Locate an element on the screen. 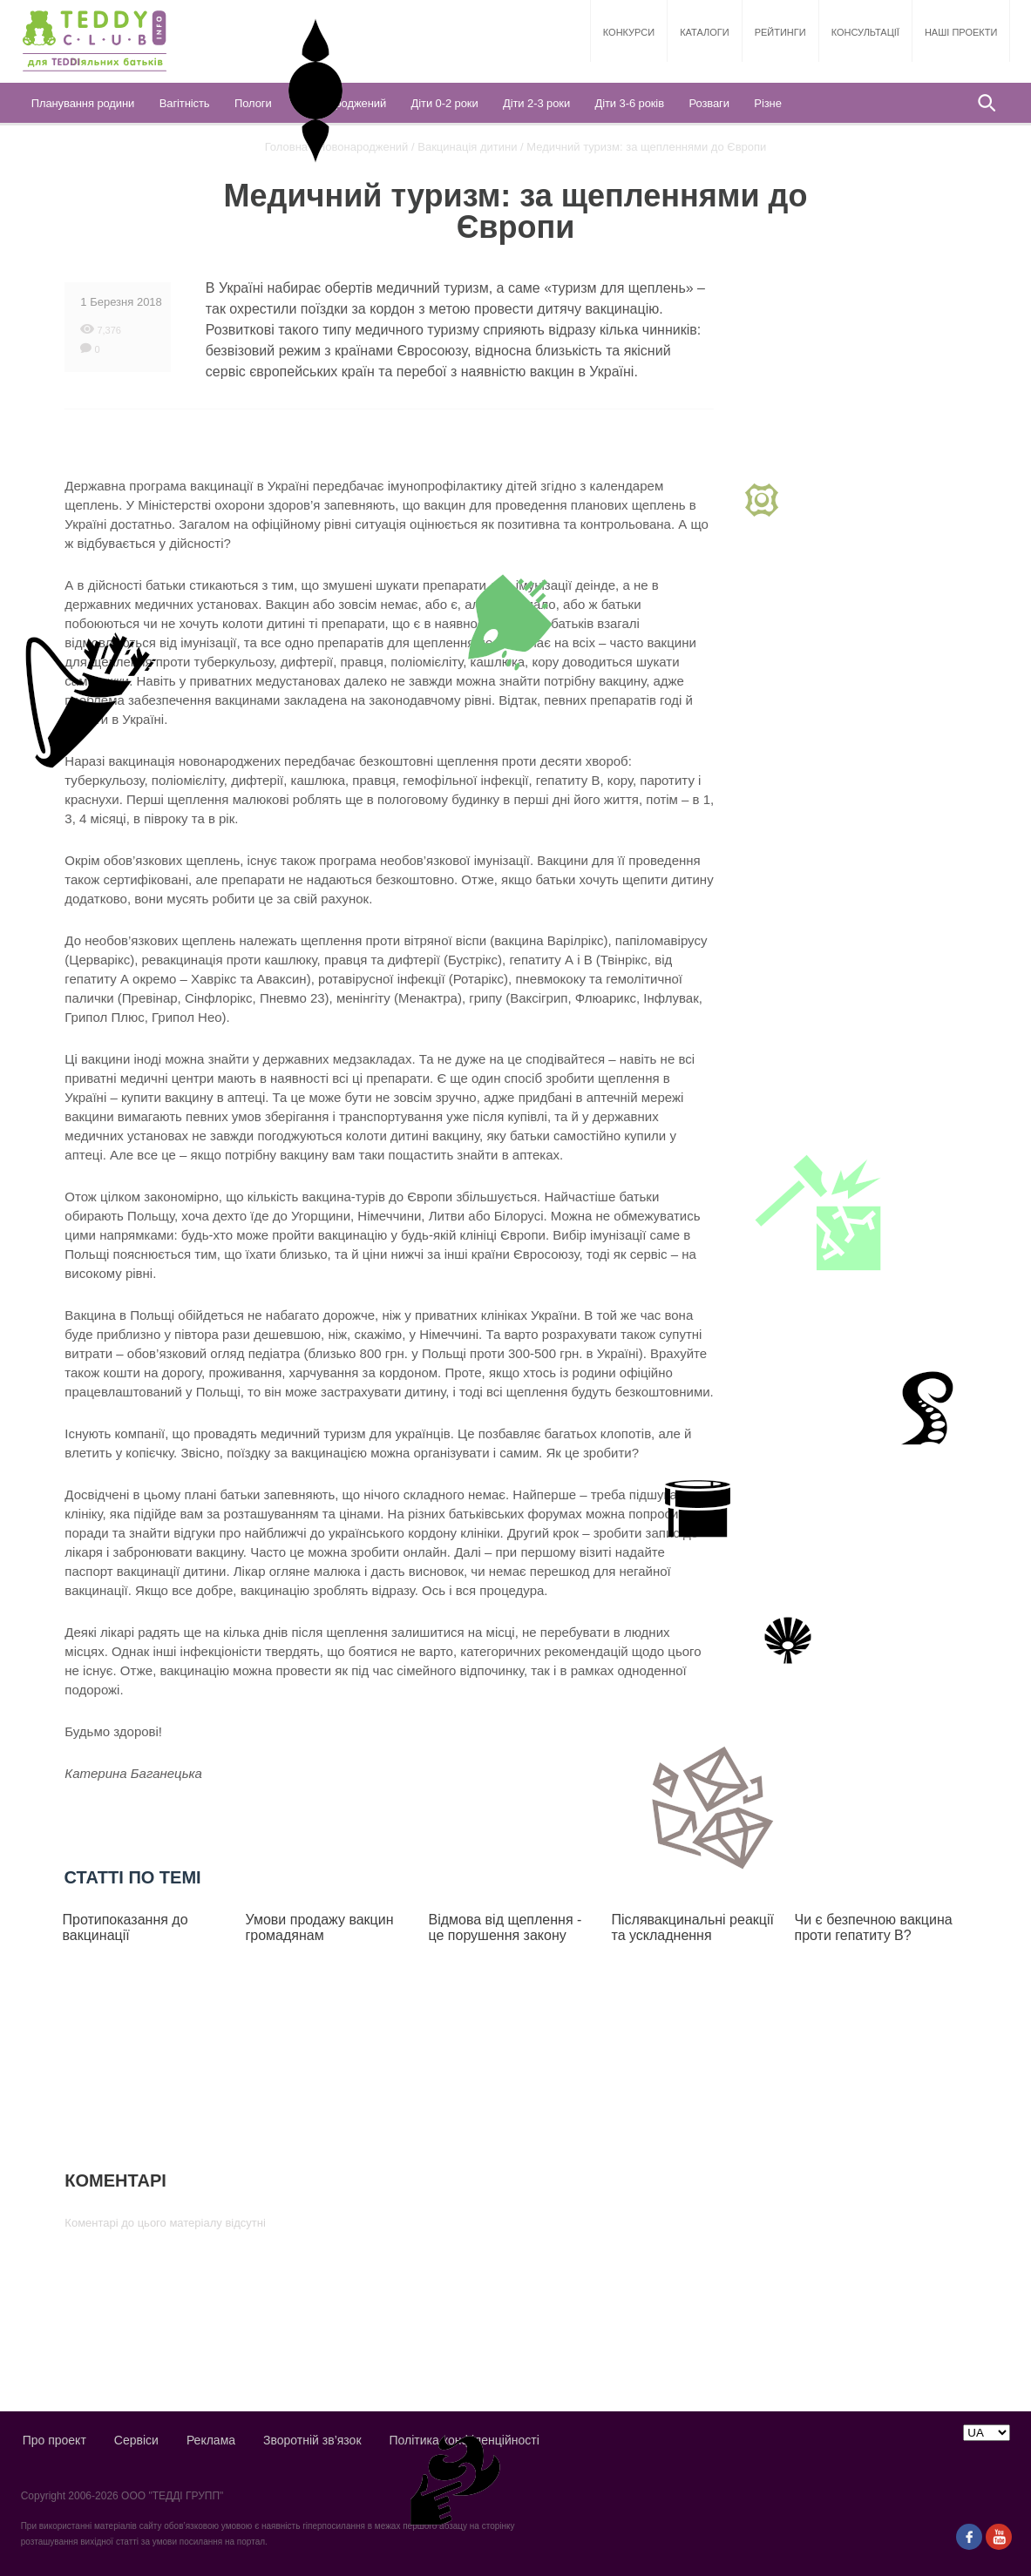 The image size is (1031, 2576). indicates a "hot" or trending item is located at coordinates (455, 2480).